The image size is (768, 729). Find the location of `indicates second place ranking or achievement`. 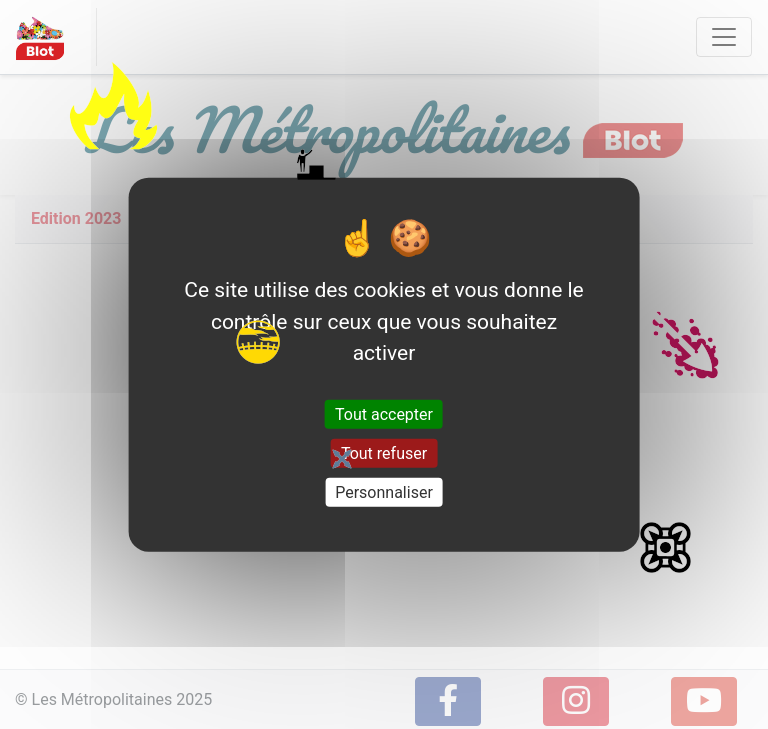

indicates second place ranking or achievement is located at coordinates (316, 160).